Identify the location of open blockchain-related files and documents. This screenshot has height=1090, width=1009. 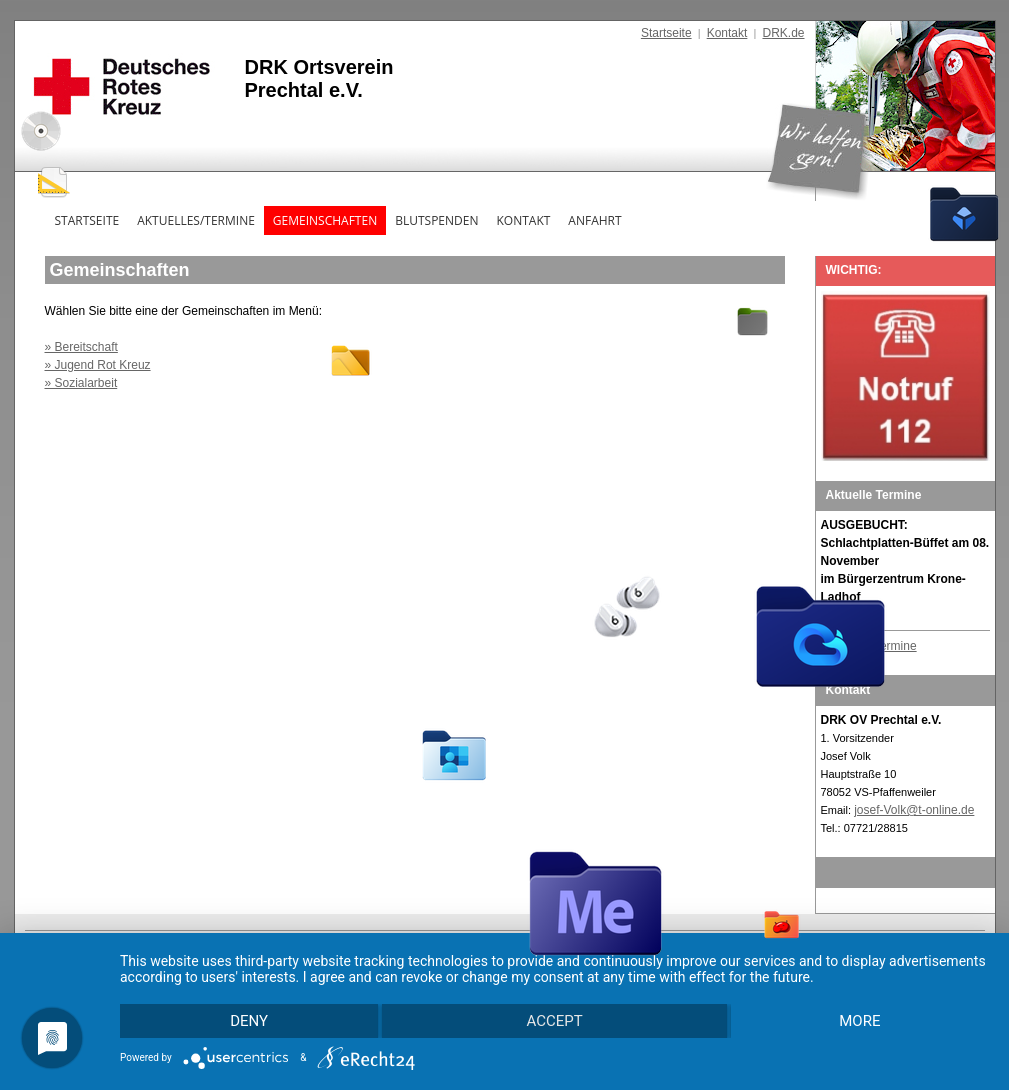
(964, 216).